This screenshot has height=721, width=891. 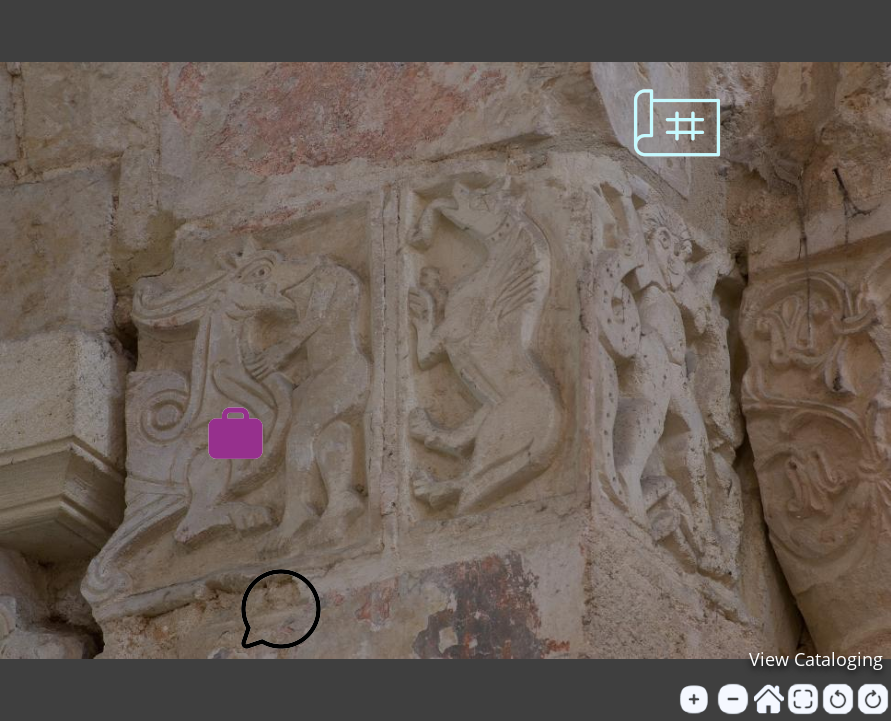 I want to click on open a chat or messaging feature, so click(x=281, y=609).